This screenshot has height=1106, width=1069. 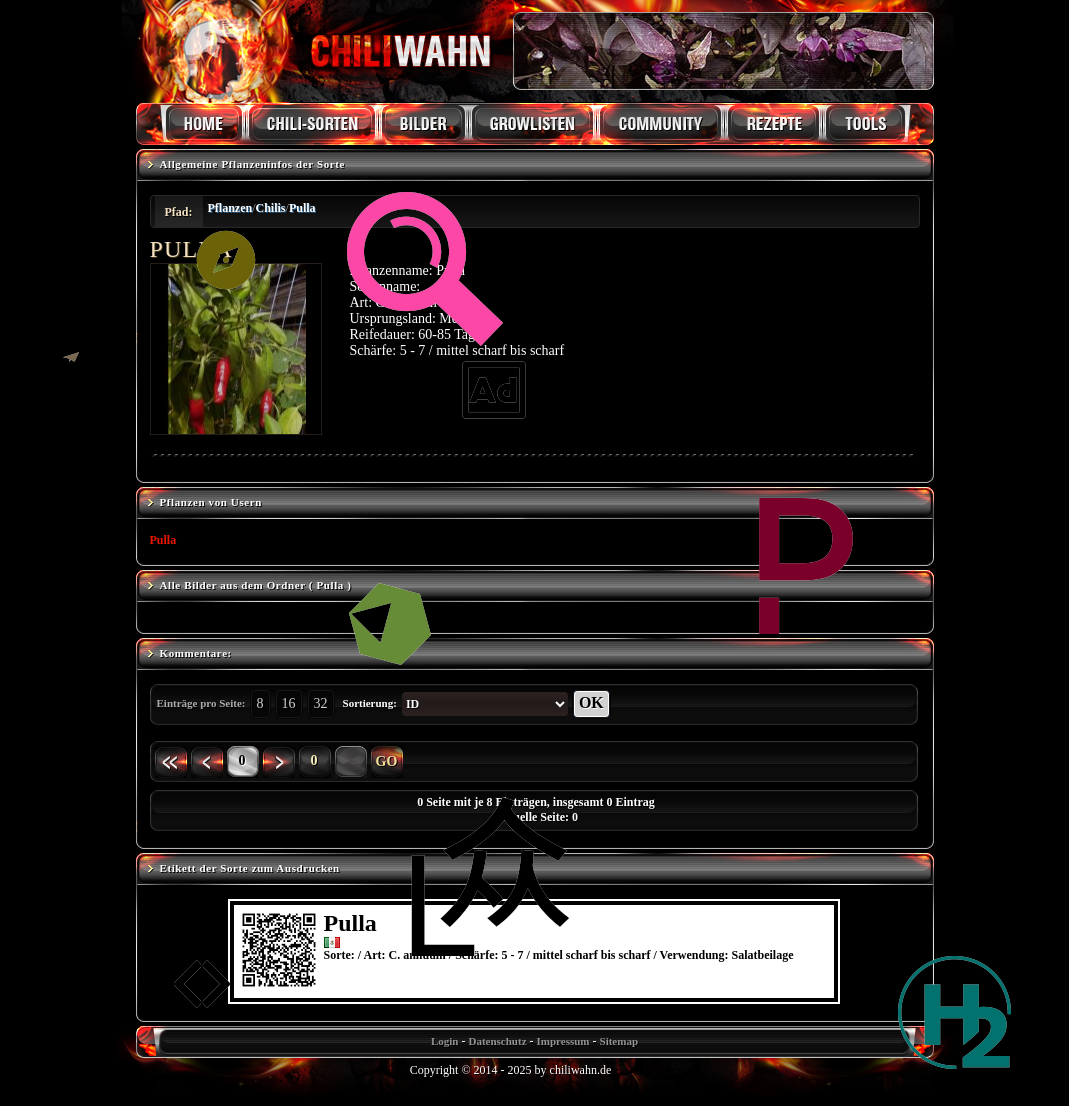 What do you see at coordinates (494, 390) in the screenshot?
I see `indicates sponsored or promotional content` at bounding box center [494, 390].